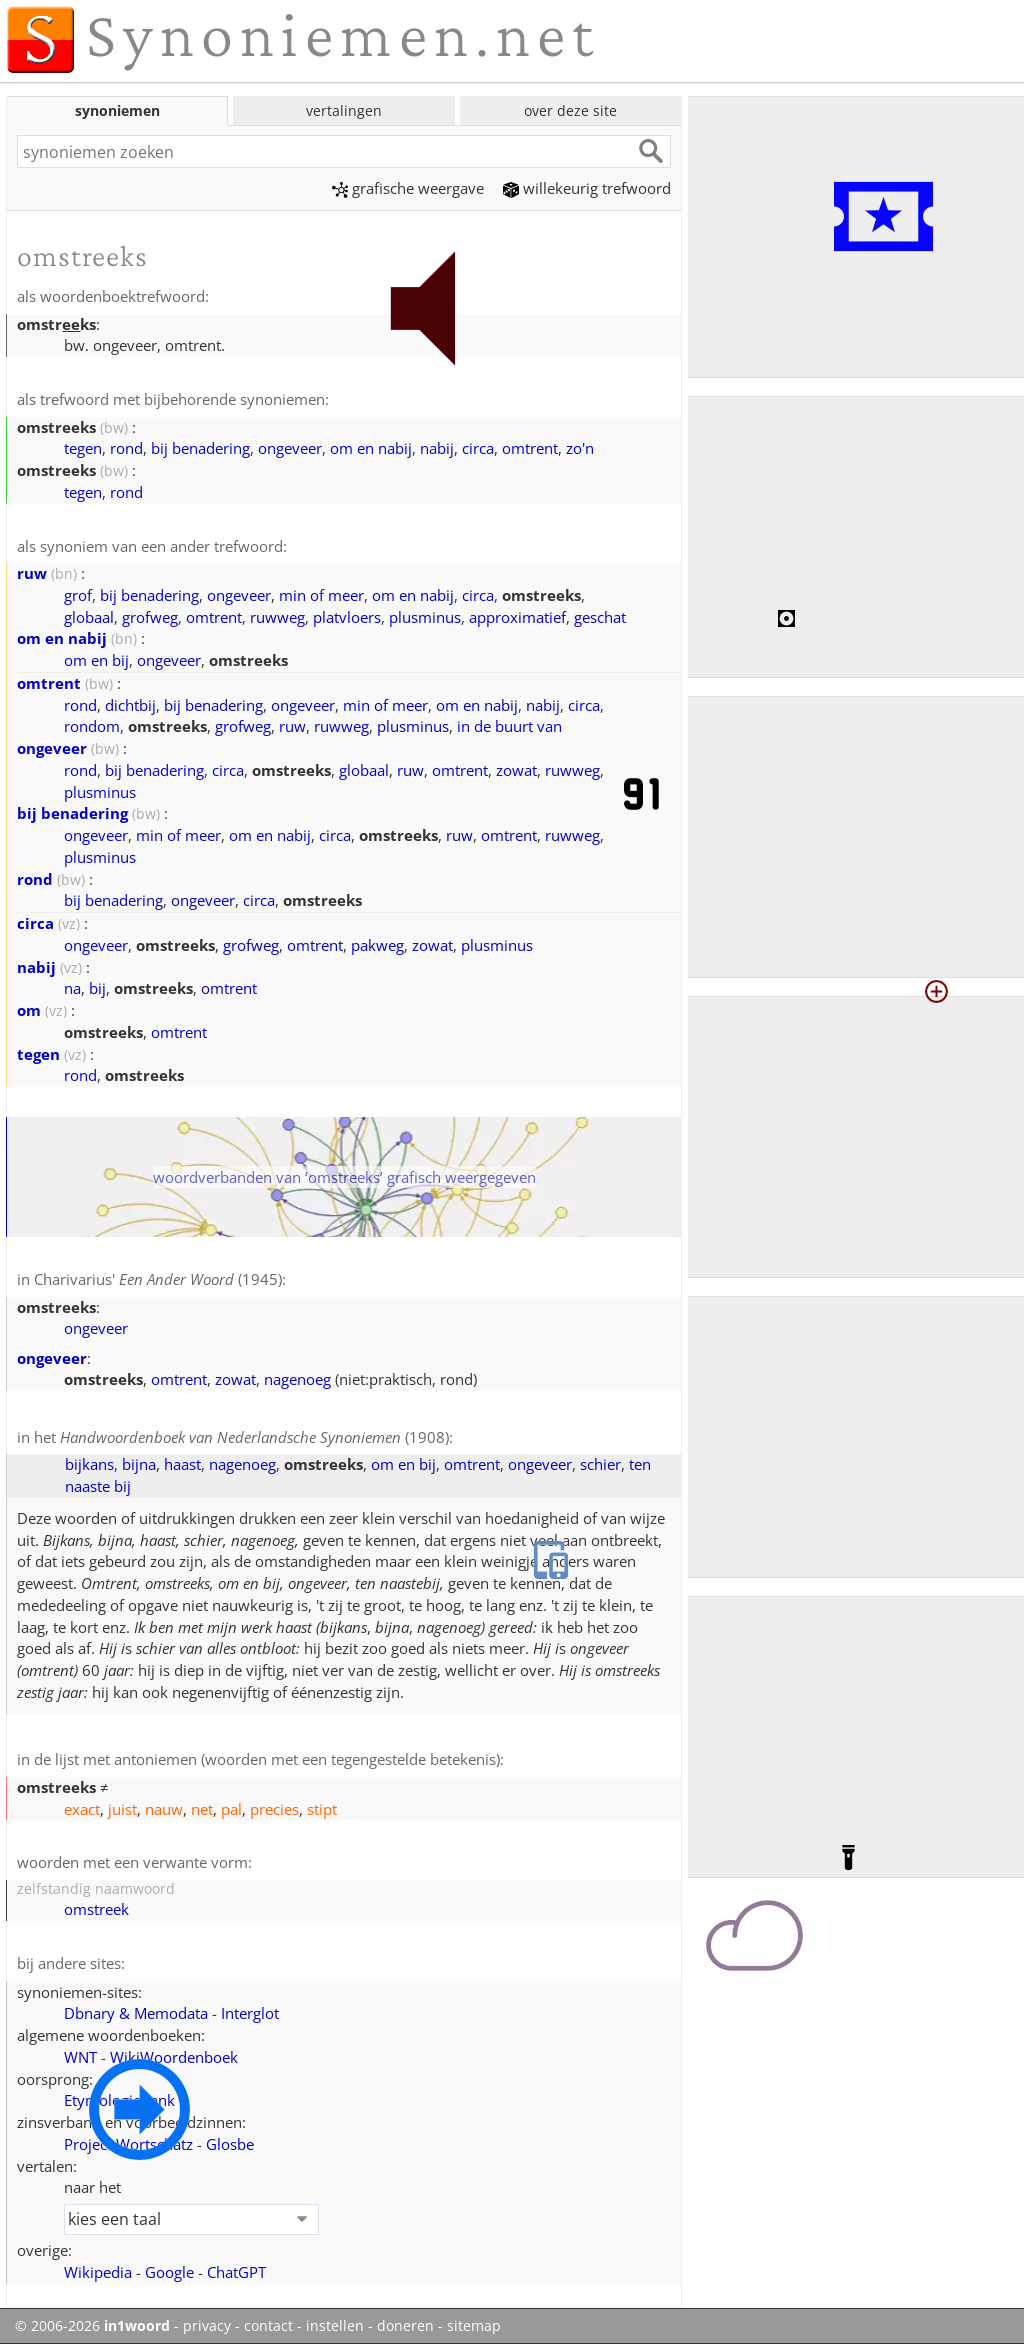 The image size is (1024, 2349). I want to click on view music album or collection, so click(786, 618).